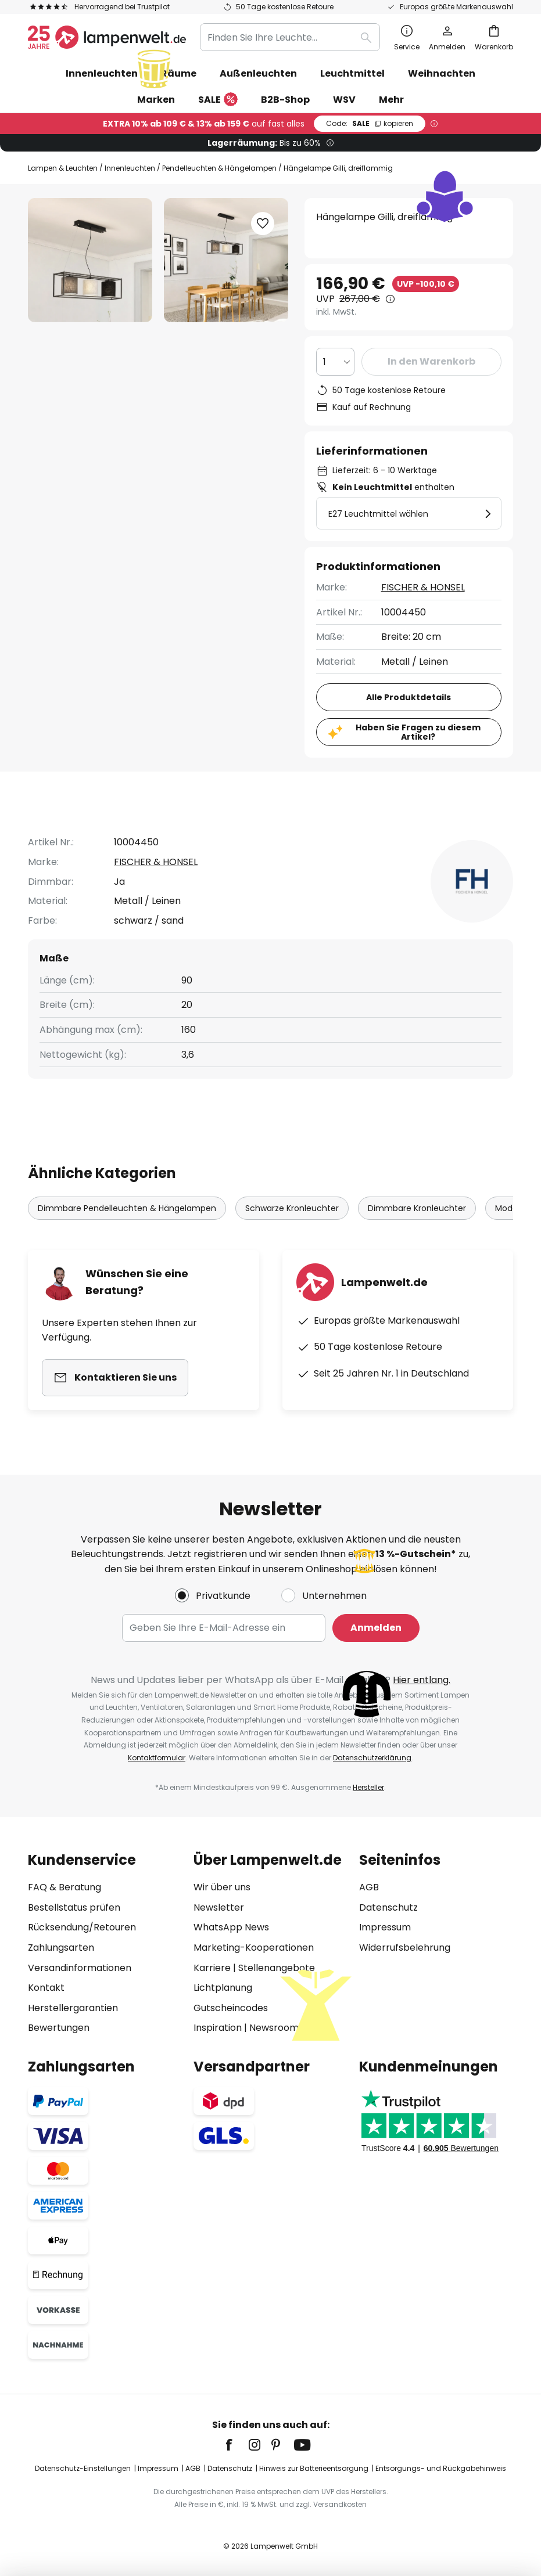 This screenshot has height=2576, width=541. What do you see at coordinates (316, 2005) in the screenshot?
I see `indicates a decision point or branching path` at bounding box center [316, 2005].